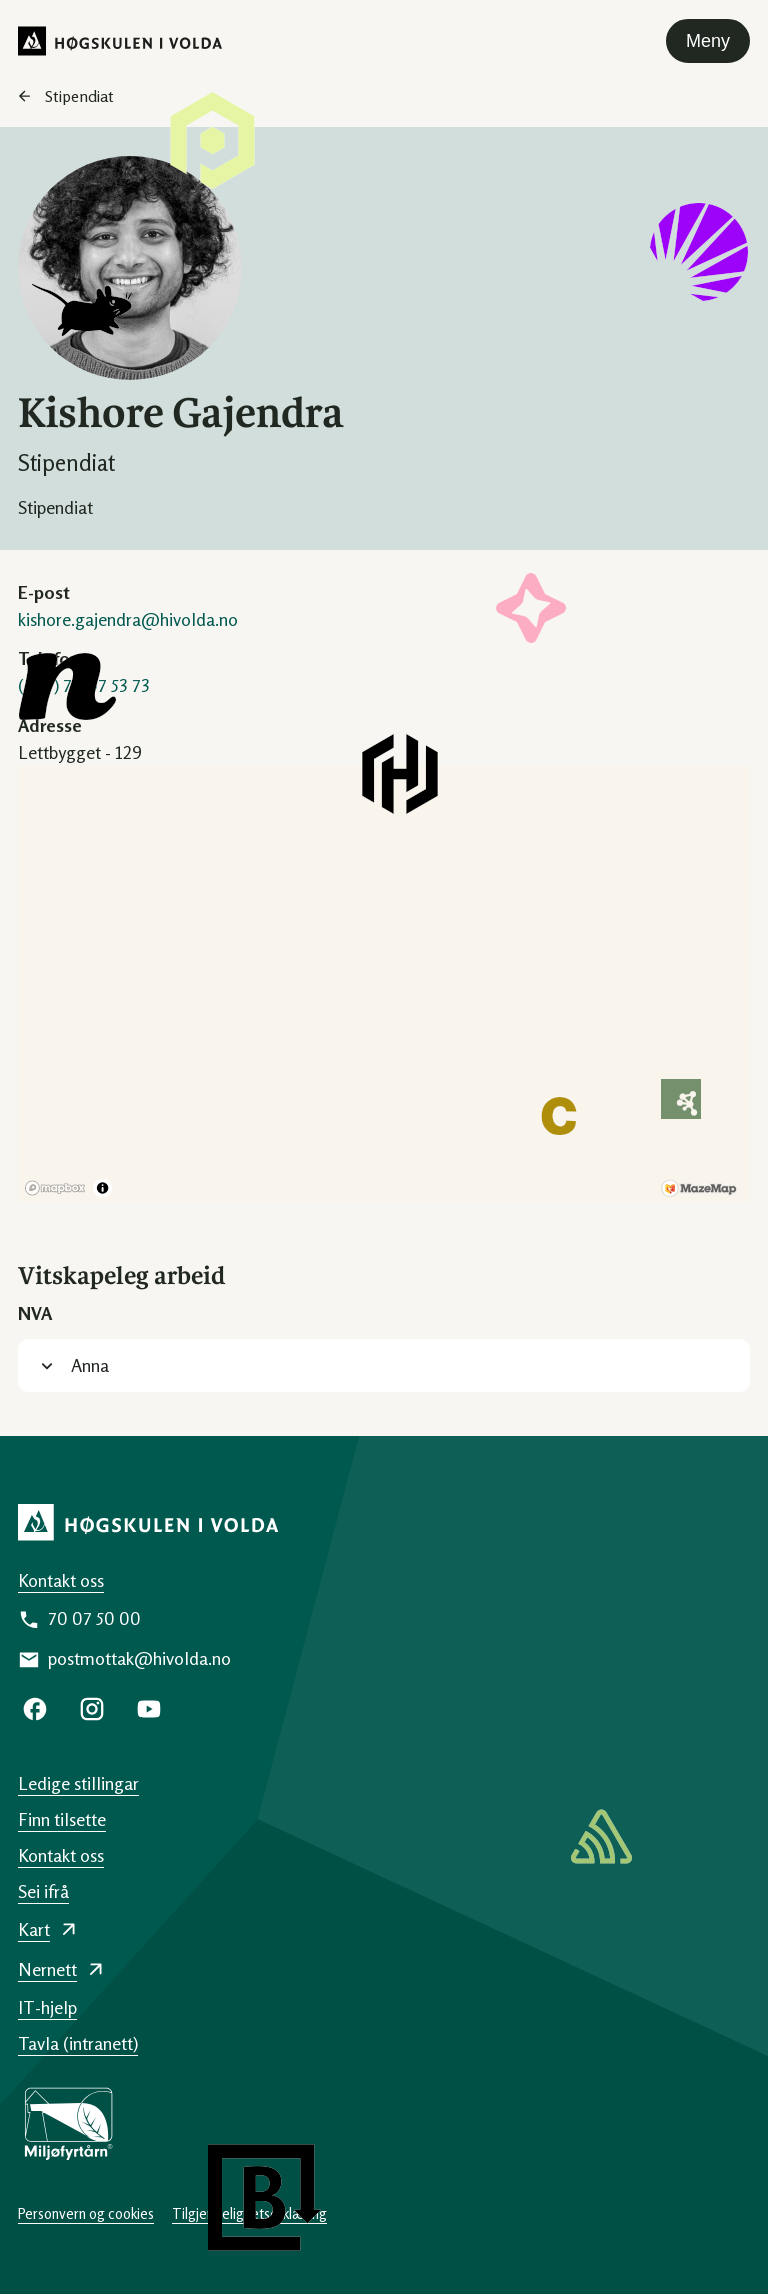 The height and width of the screenshot is (2294, 768). I want to click on visit the PyUp security service website, so click(212, 140).